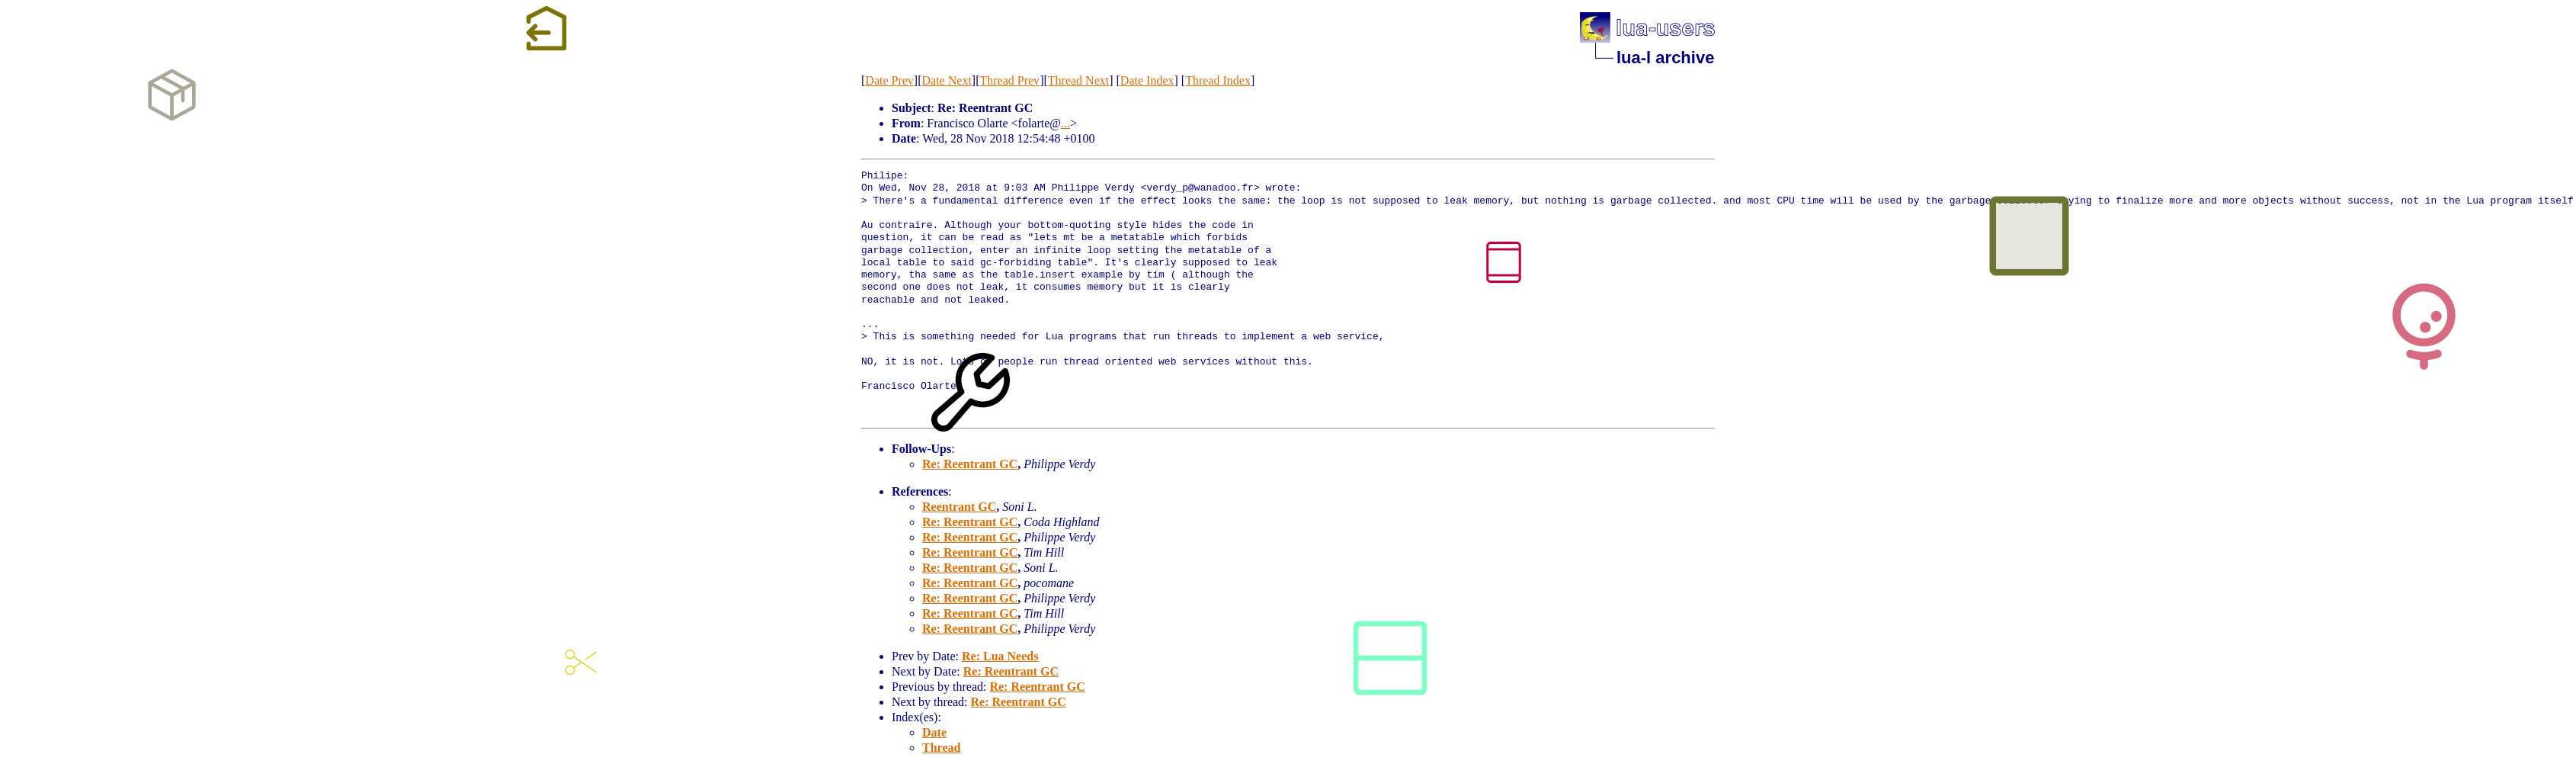 This screenshot has width=2576, height=780. Describe the element at coordinates (580, 662) in the screenshot. I see `cut selected content` at that location.